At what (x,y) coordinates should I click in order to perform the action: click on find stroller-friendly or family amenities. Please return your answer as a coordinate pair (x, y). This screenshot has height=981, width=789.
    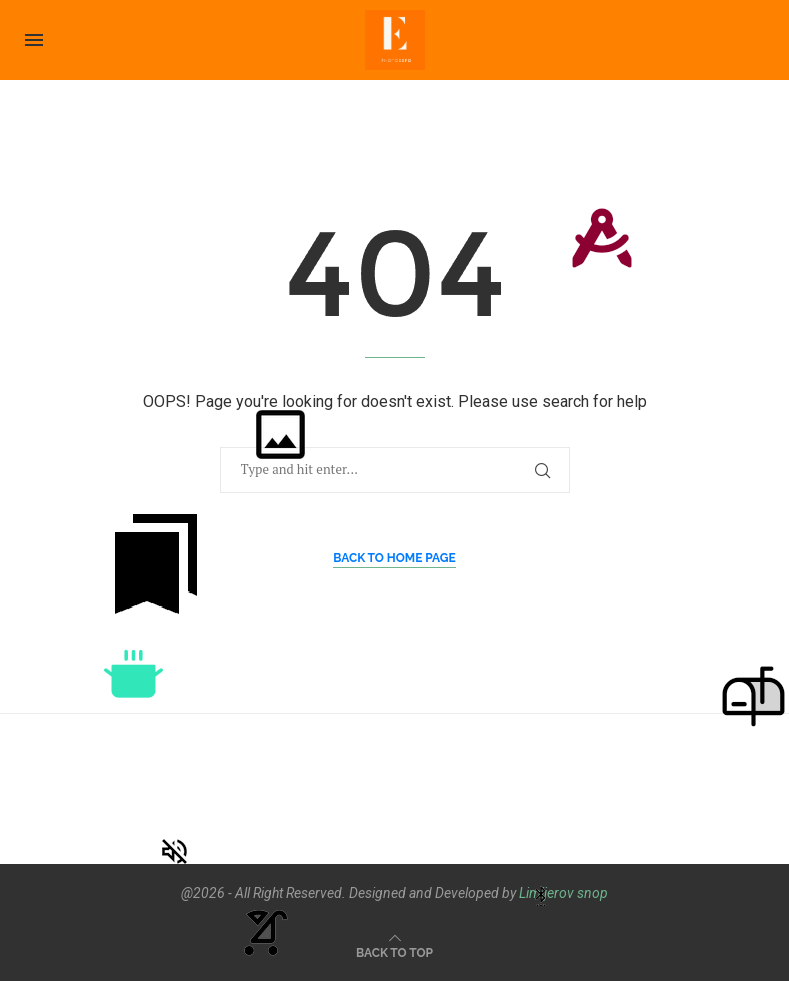
    Looking at the image, I should click on (263, 931).